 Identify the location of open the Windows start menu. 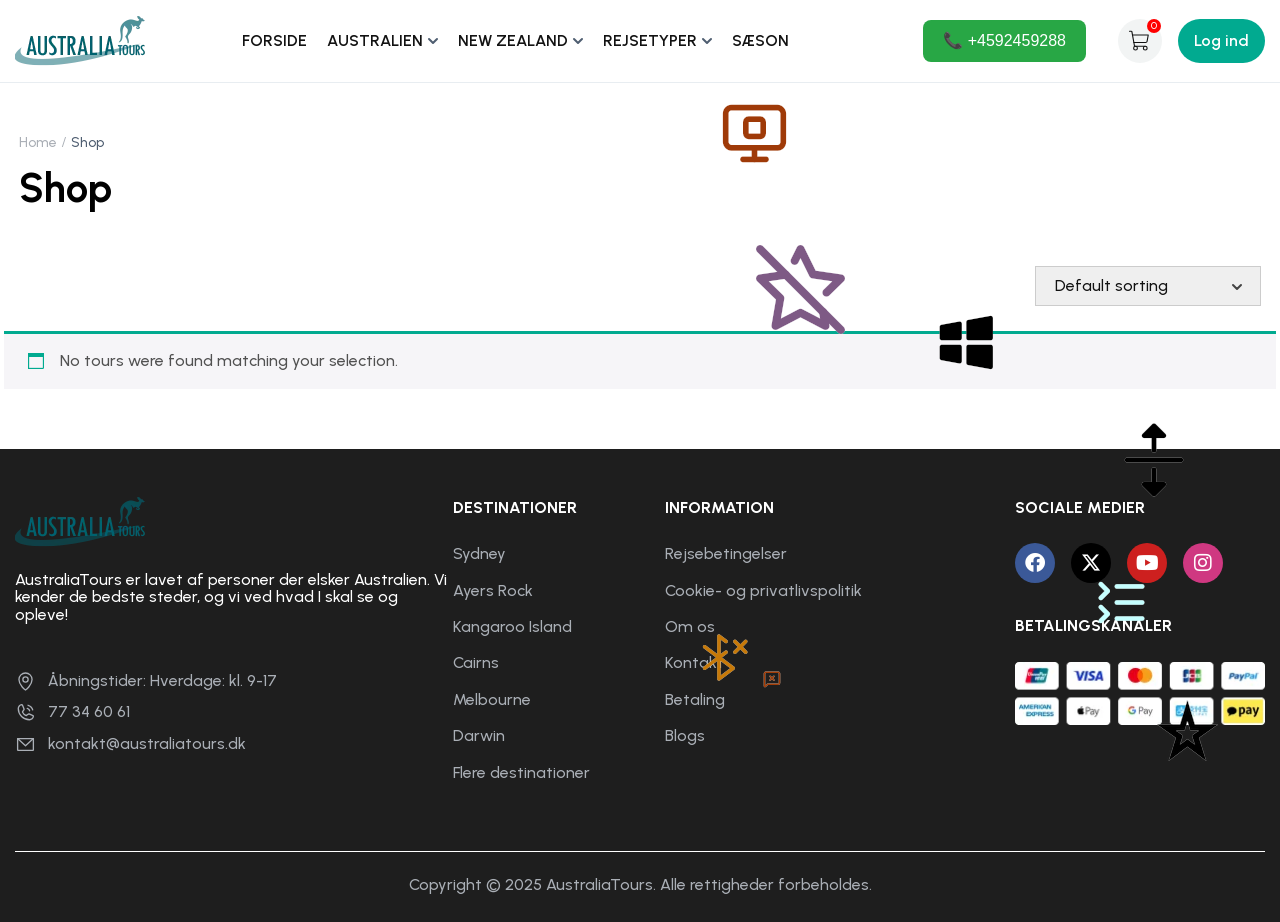
(968, 342).